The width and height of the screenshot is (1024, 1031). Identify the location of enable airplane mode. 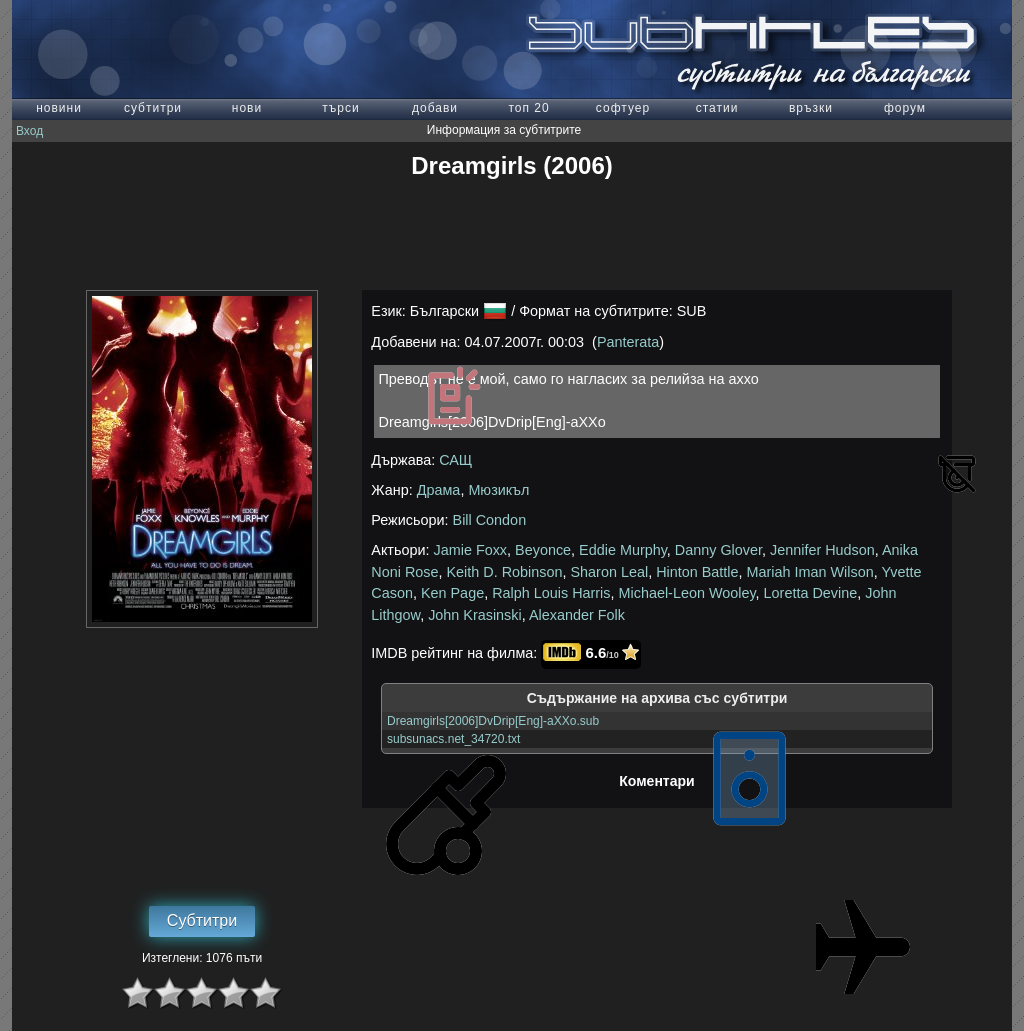
(863, 947).